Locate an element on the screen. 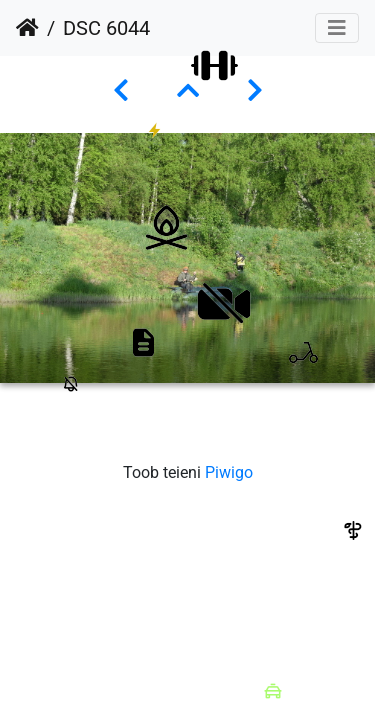 The image size is (375, 720). mute notifications is located at coordinates (71, 384).